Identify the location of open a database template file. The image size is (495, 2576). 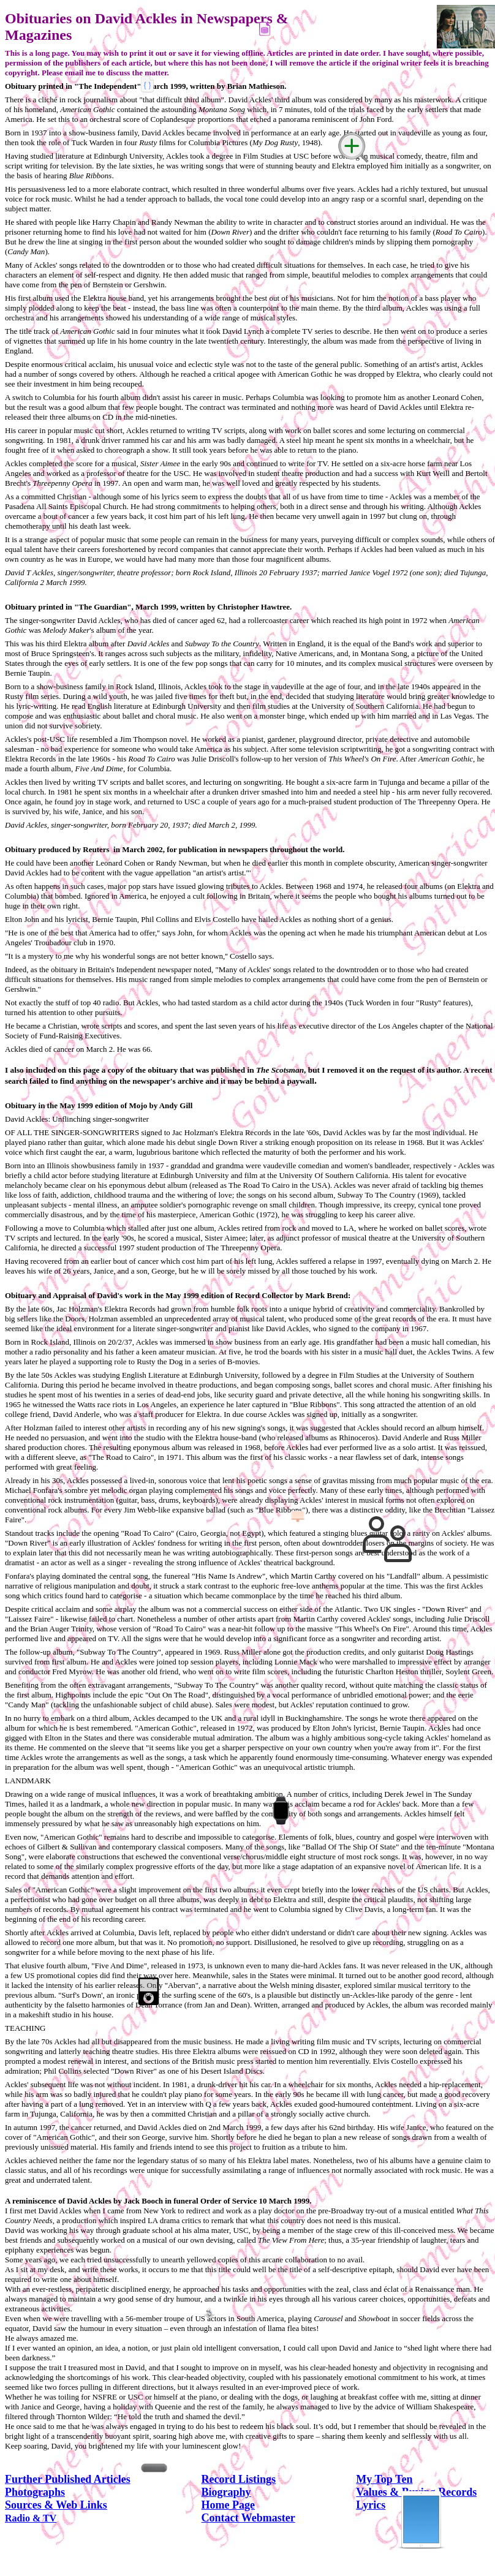
(265, 29).